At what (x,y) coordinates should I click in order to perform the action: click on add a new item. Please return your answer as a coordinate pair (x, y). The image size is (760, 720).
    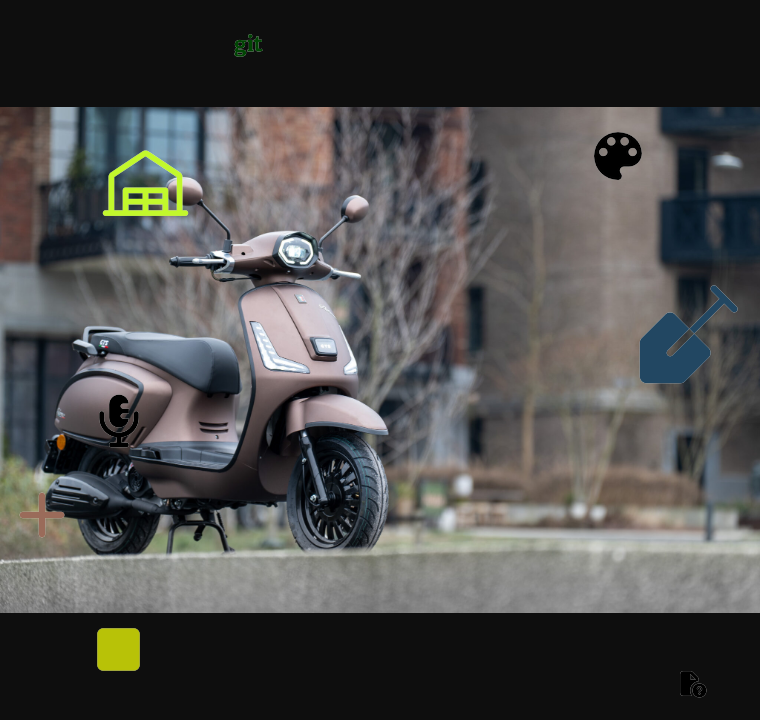
    Looking at the image, I should click on (42, 515).